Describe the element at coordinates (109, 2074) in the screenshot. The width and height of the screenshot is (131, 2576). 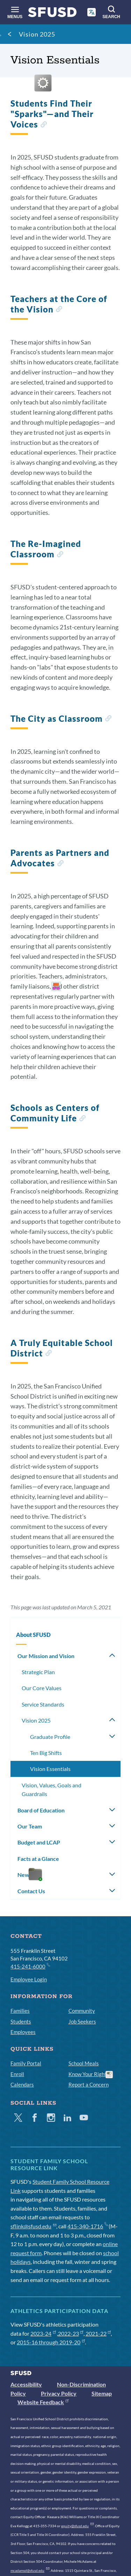
I see `open gnome tweaks to customize system settings` at that location.